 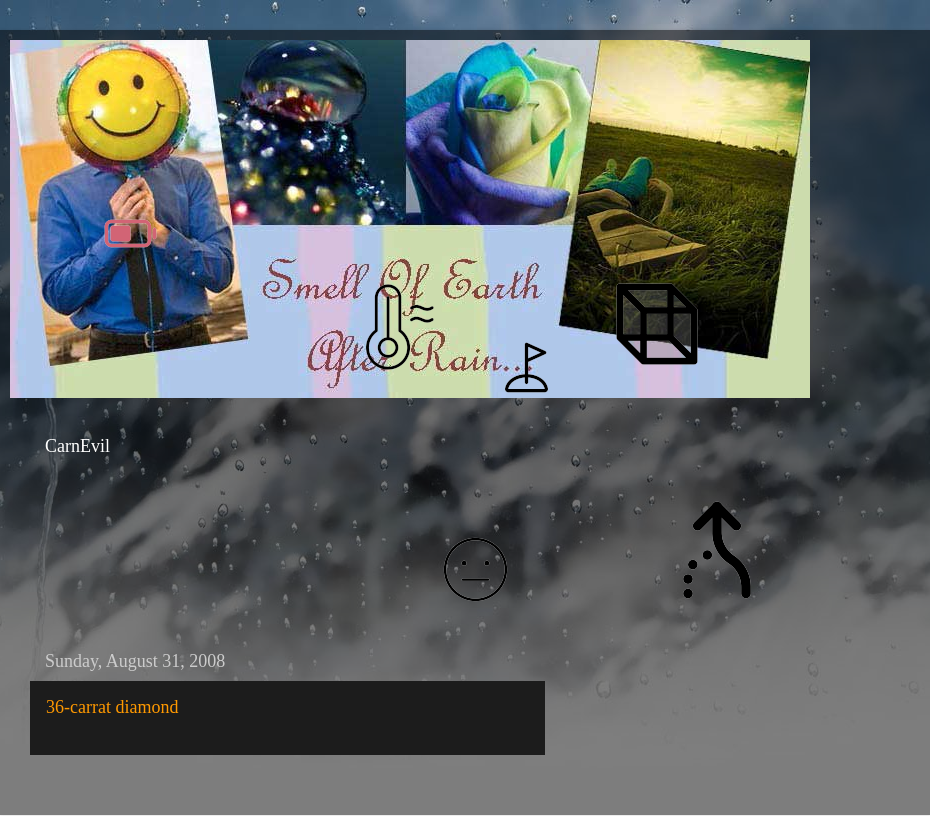 What do you see at coordinates (717, 550) in the screenshot?
I see `merge content from right side` at bounding box center [717, 550].